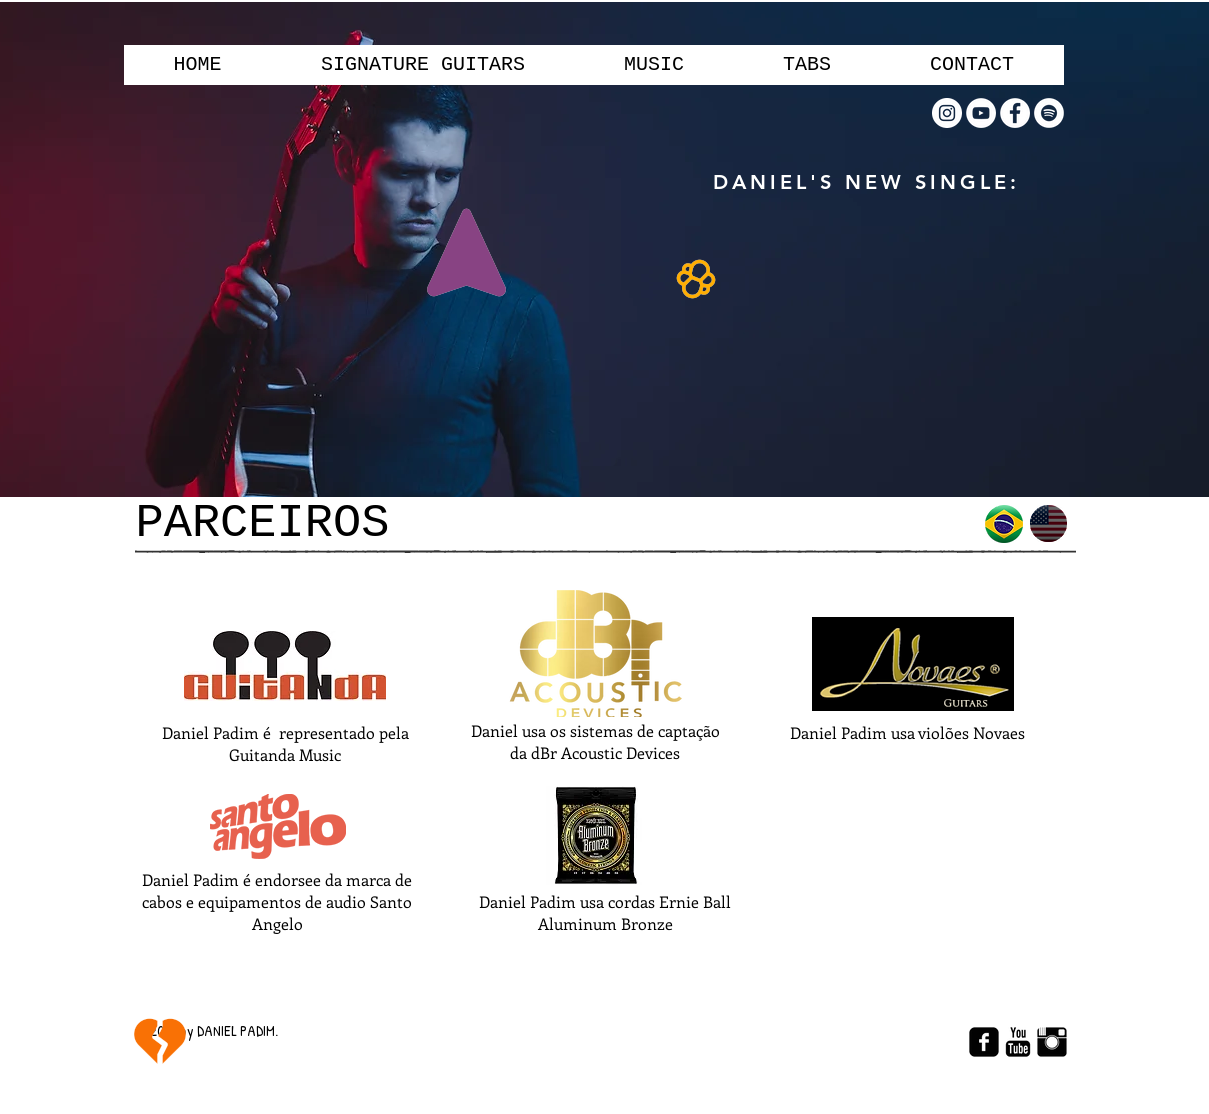  I want to click on elastic (elasticsearch) brand logo, so click(696, 279).